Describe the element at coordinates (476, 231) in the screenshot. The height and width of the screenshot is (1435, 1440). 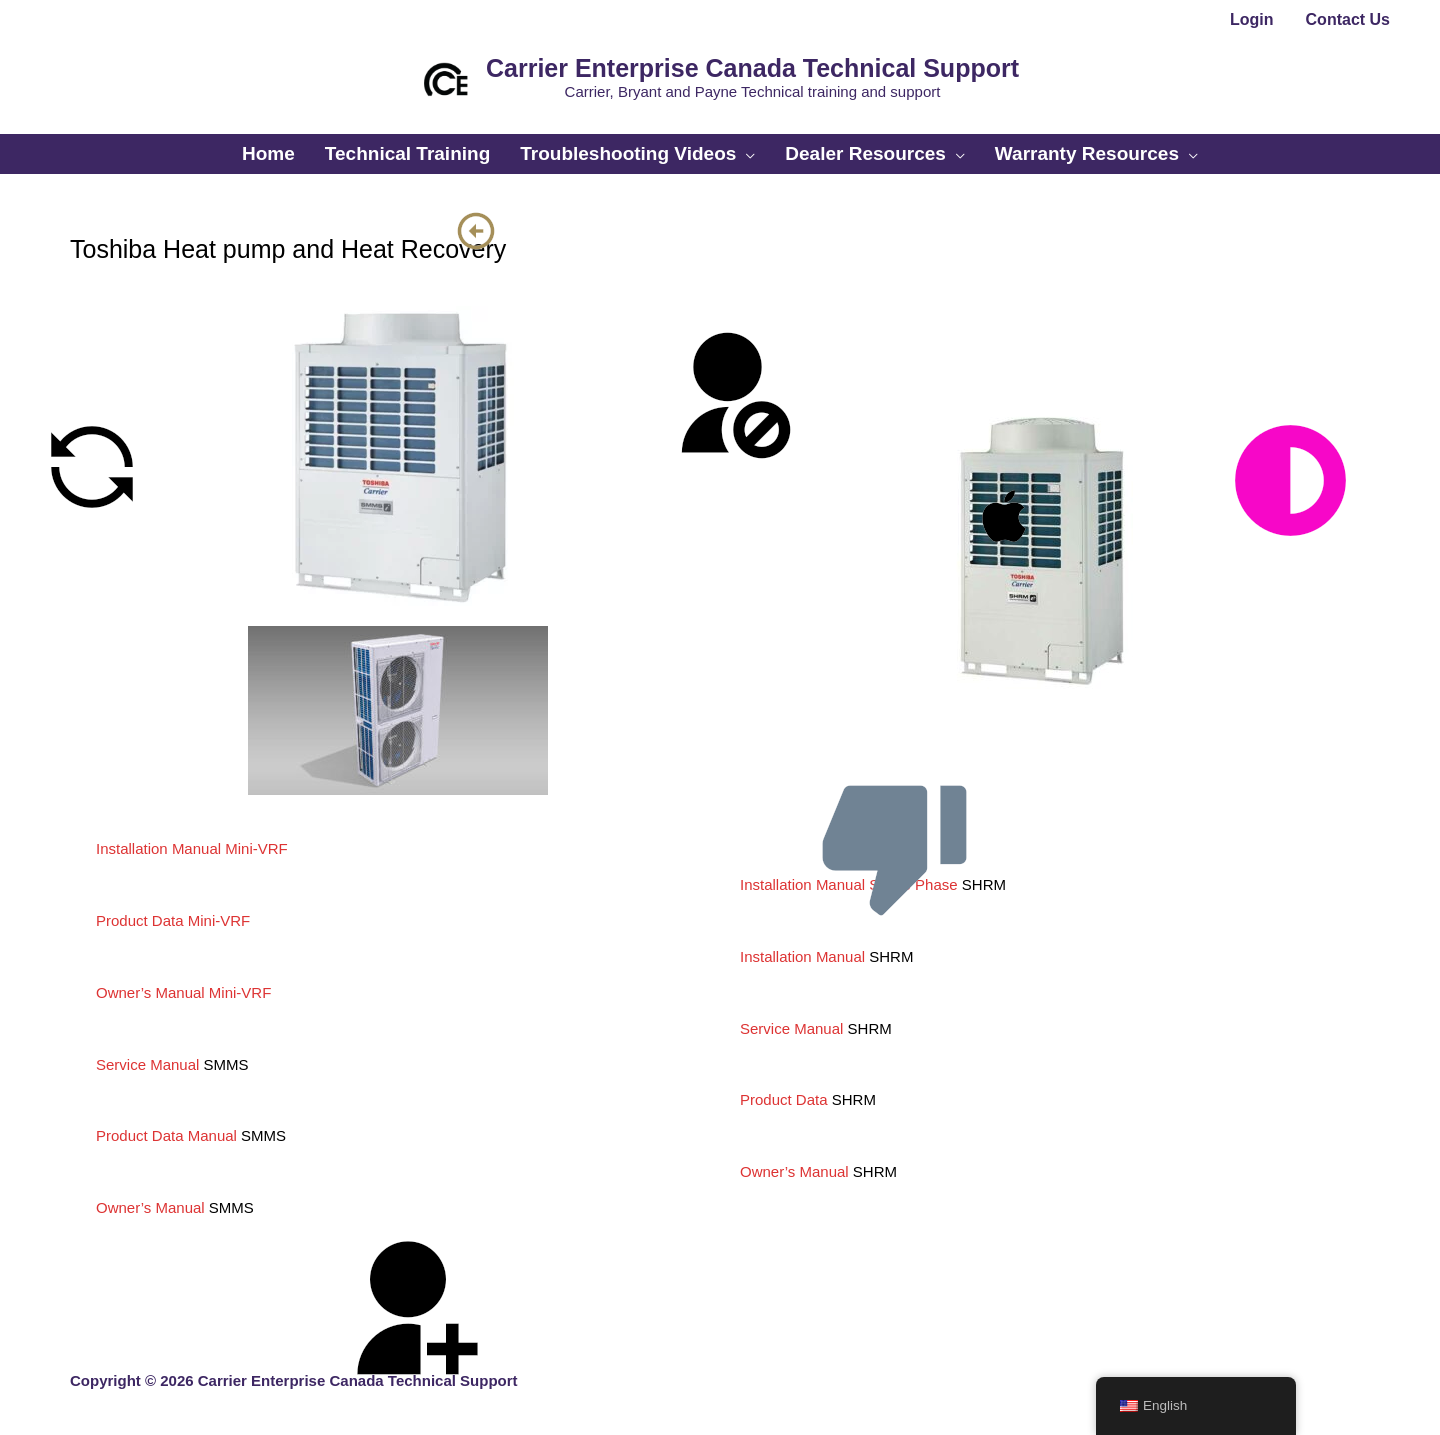
I see `go back to the previous screen` at that location.